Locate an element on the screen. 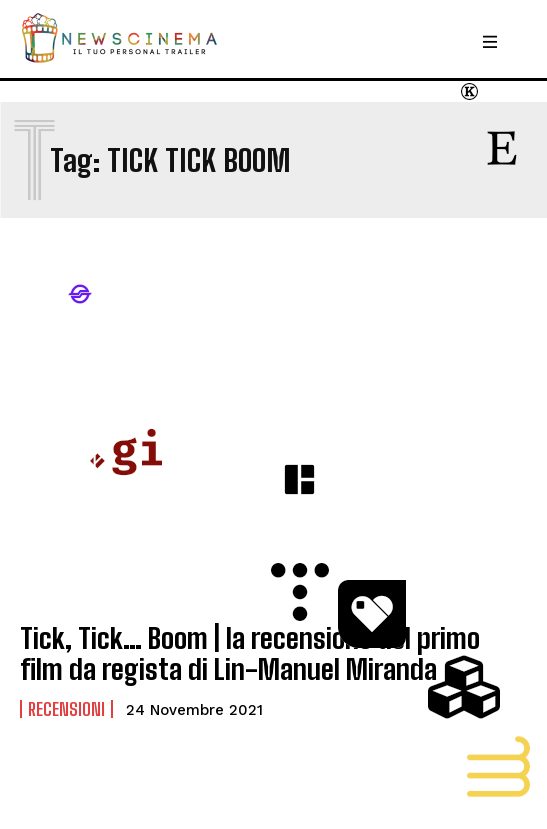 The image size is (547, 829). visit gitignore.io website is located at coordinates (126, 452).